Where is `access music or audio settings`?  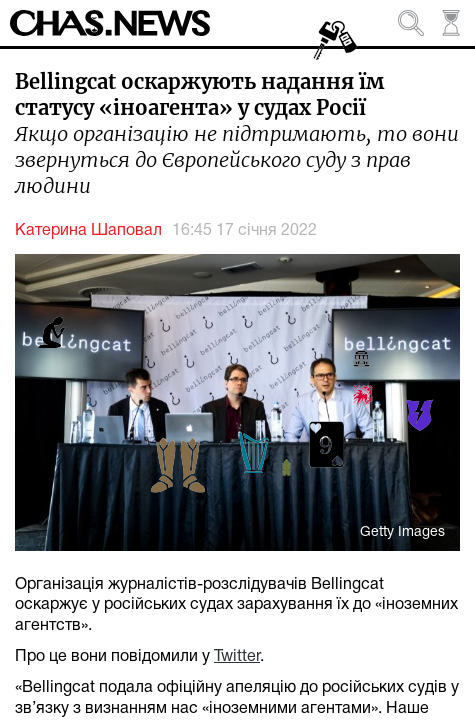
access music or audio settings is located at coordinates (253, 452).